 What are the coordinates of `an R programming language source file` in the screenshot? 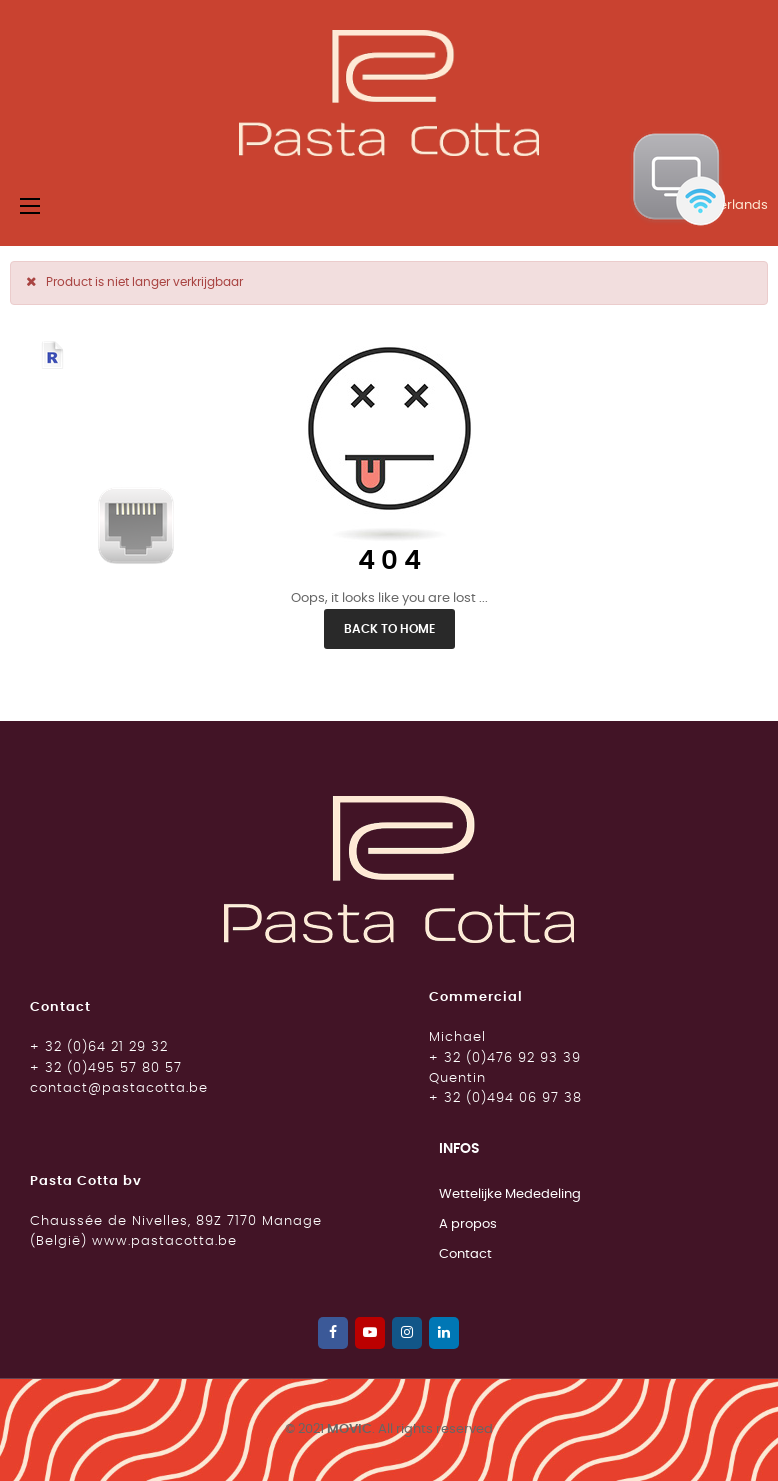 It's located at (52, 355).